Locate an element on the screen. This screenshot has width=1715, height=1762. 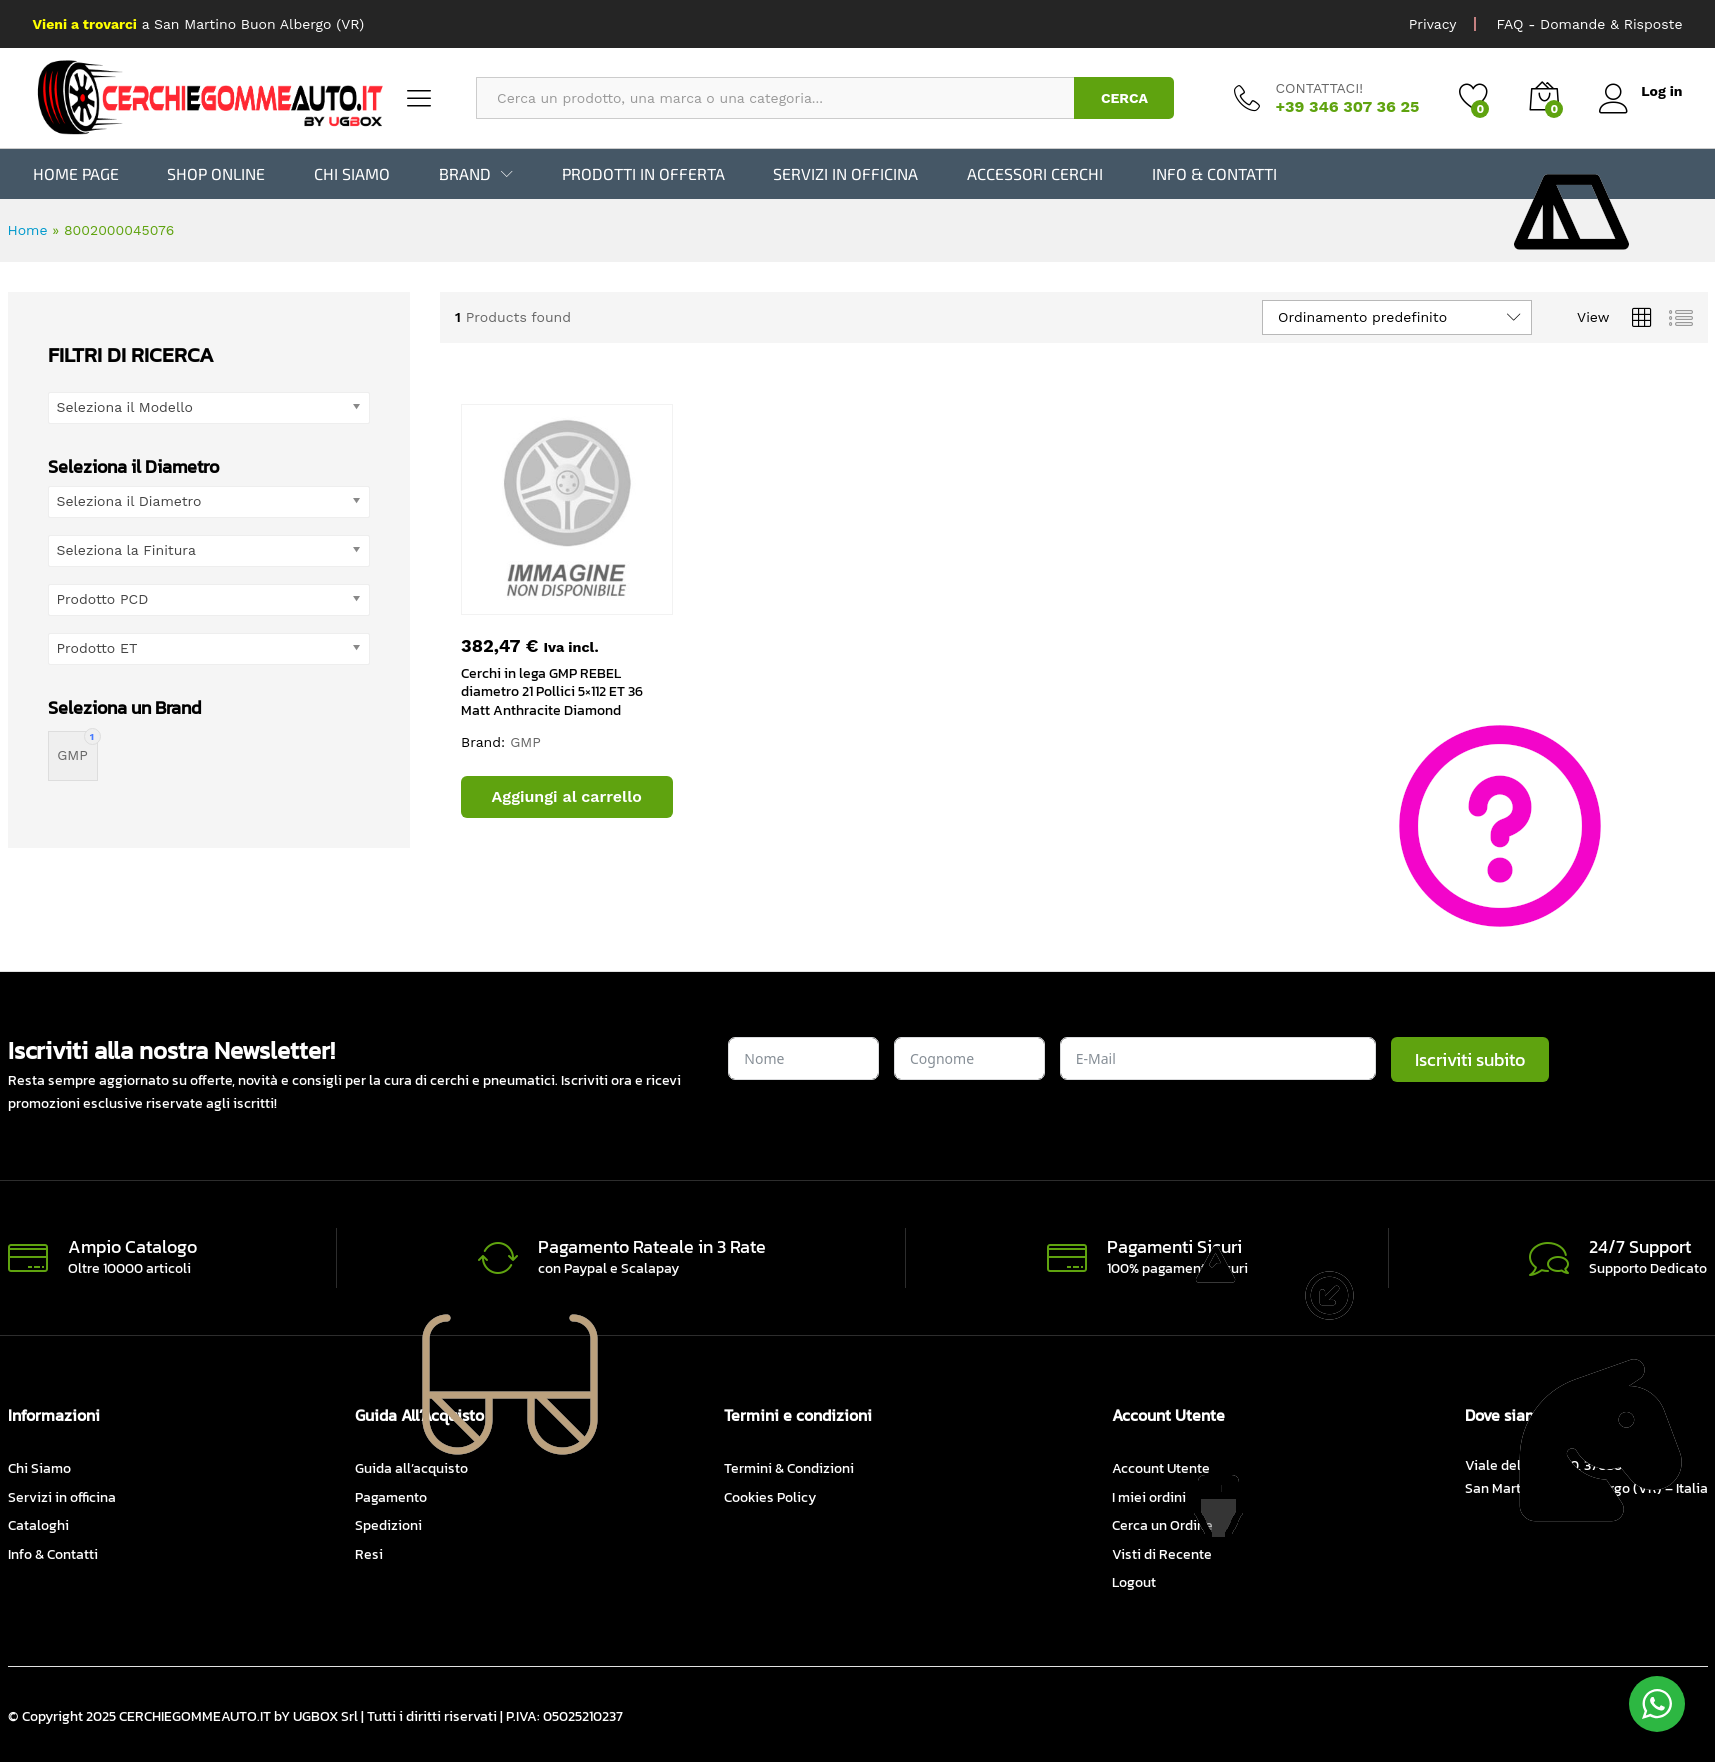
access help or support is located at coordinates (1500, 826).